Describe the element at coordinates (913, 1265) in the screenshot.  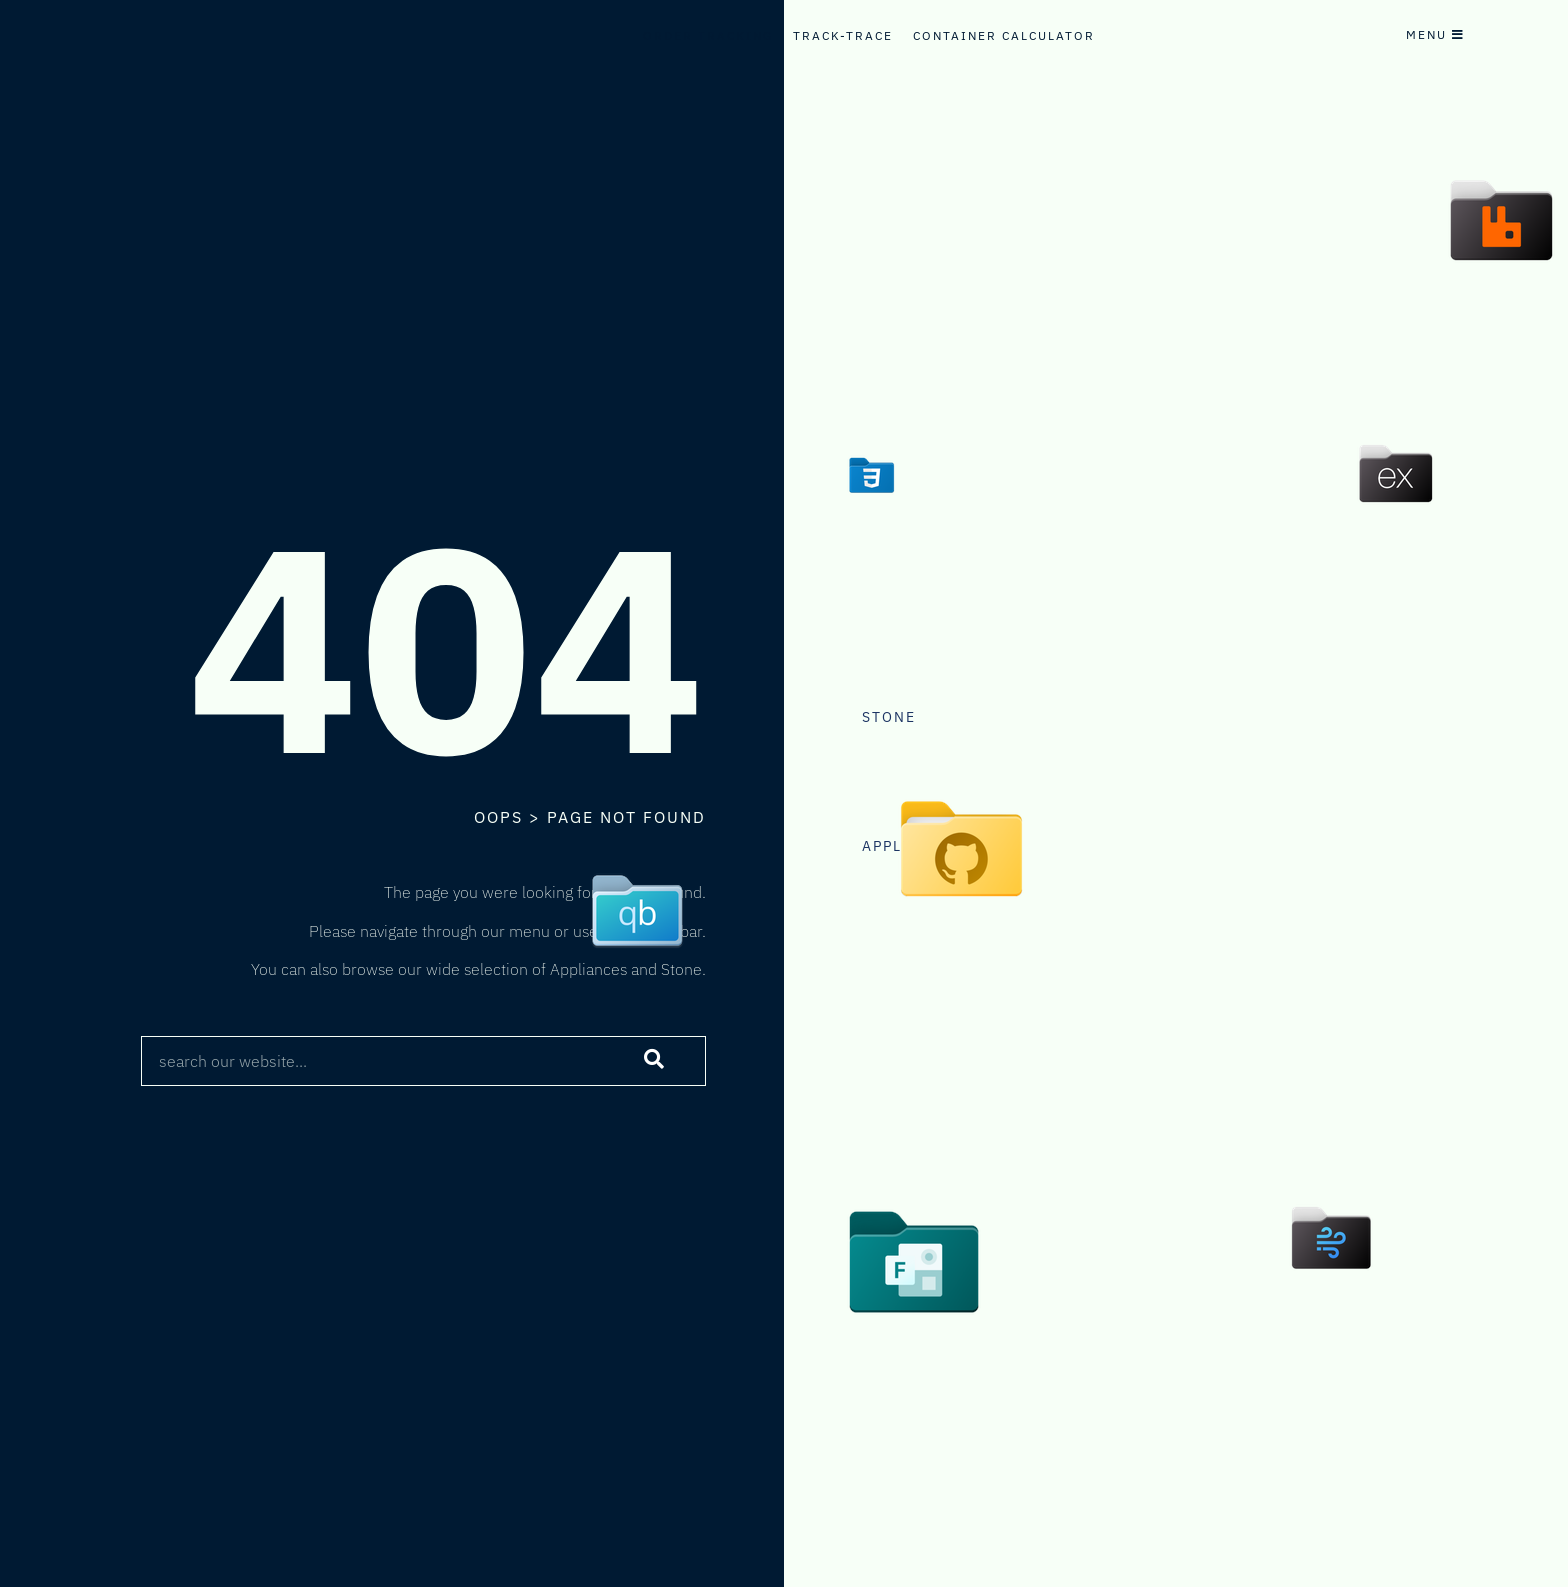
I see `open folder containing Microsoft Forms files` at that location.